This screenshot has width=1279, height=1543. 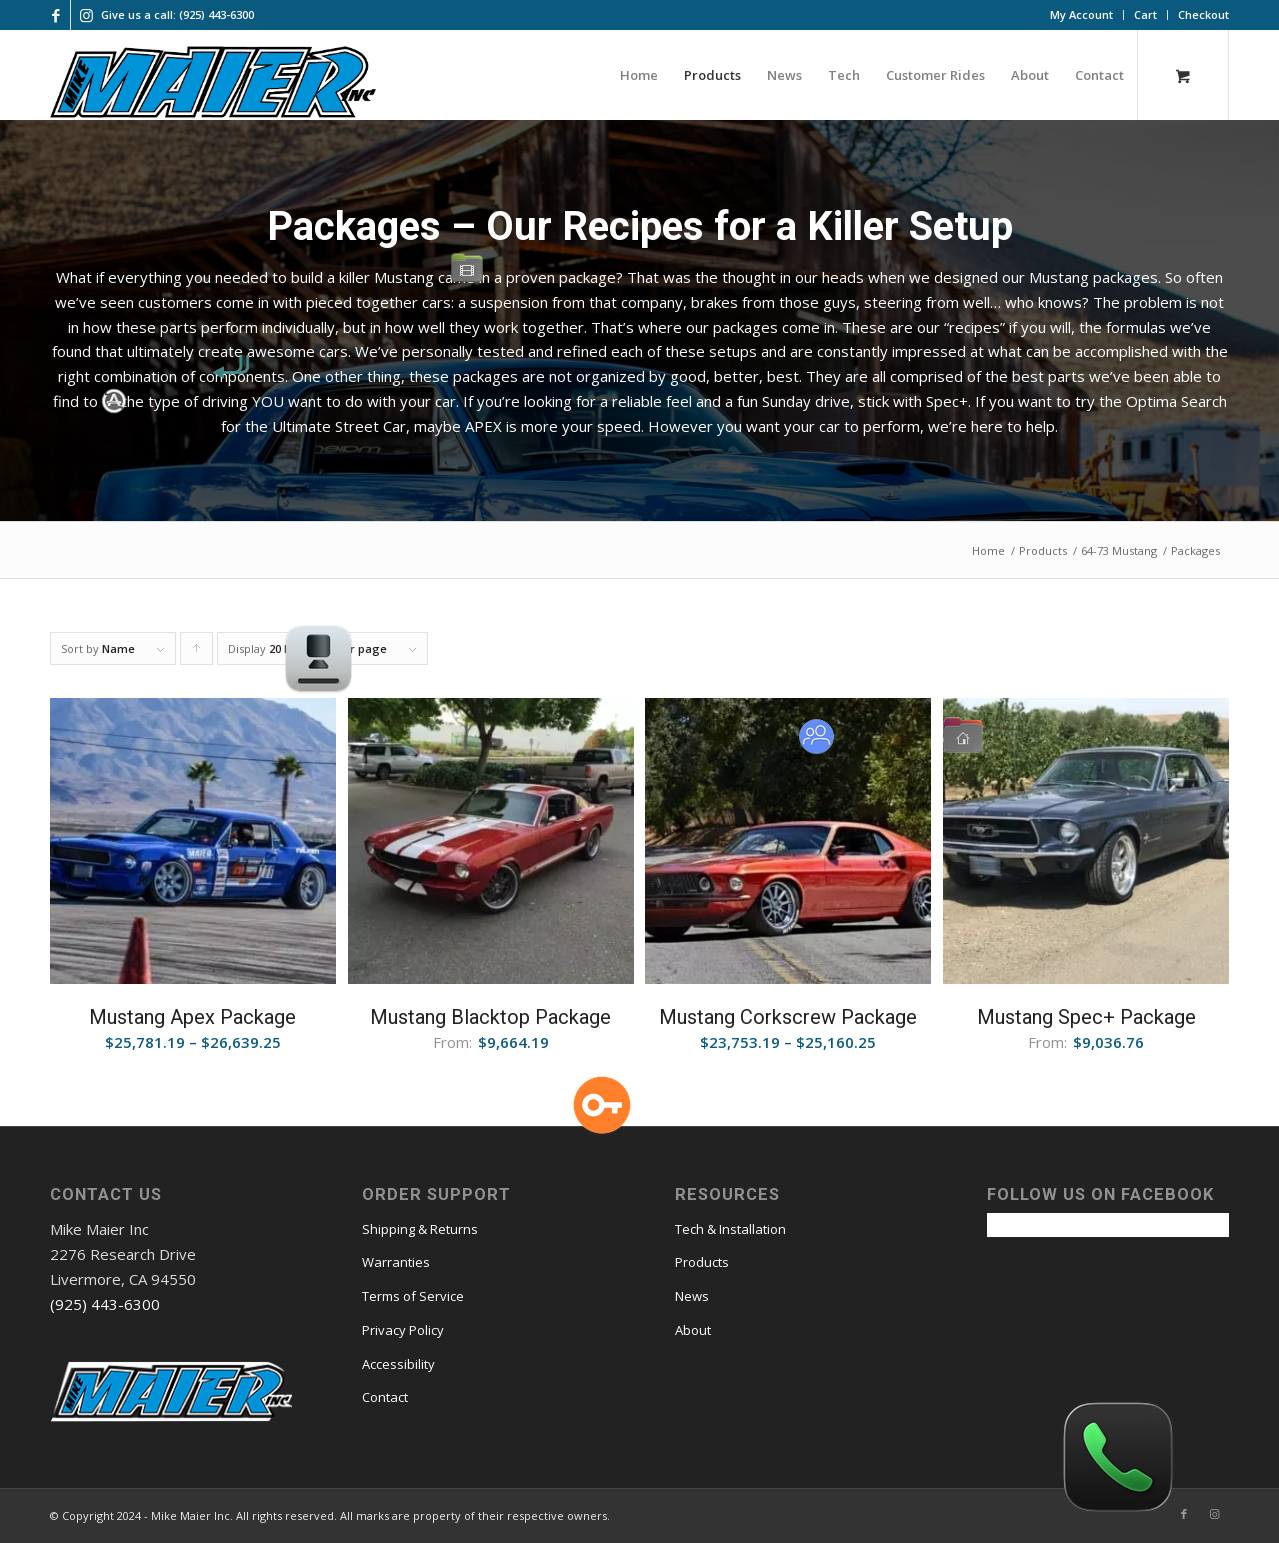 I want to click on reply to all recipients of an email, so click(x=230, y=364).